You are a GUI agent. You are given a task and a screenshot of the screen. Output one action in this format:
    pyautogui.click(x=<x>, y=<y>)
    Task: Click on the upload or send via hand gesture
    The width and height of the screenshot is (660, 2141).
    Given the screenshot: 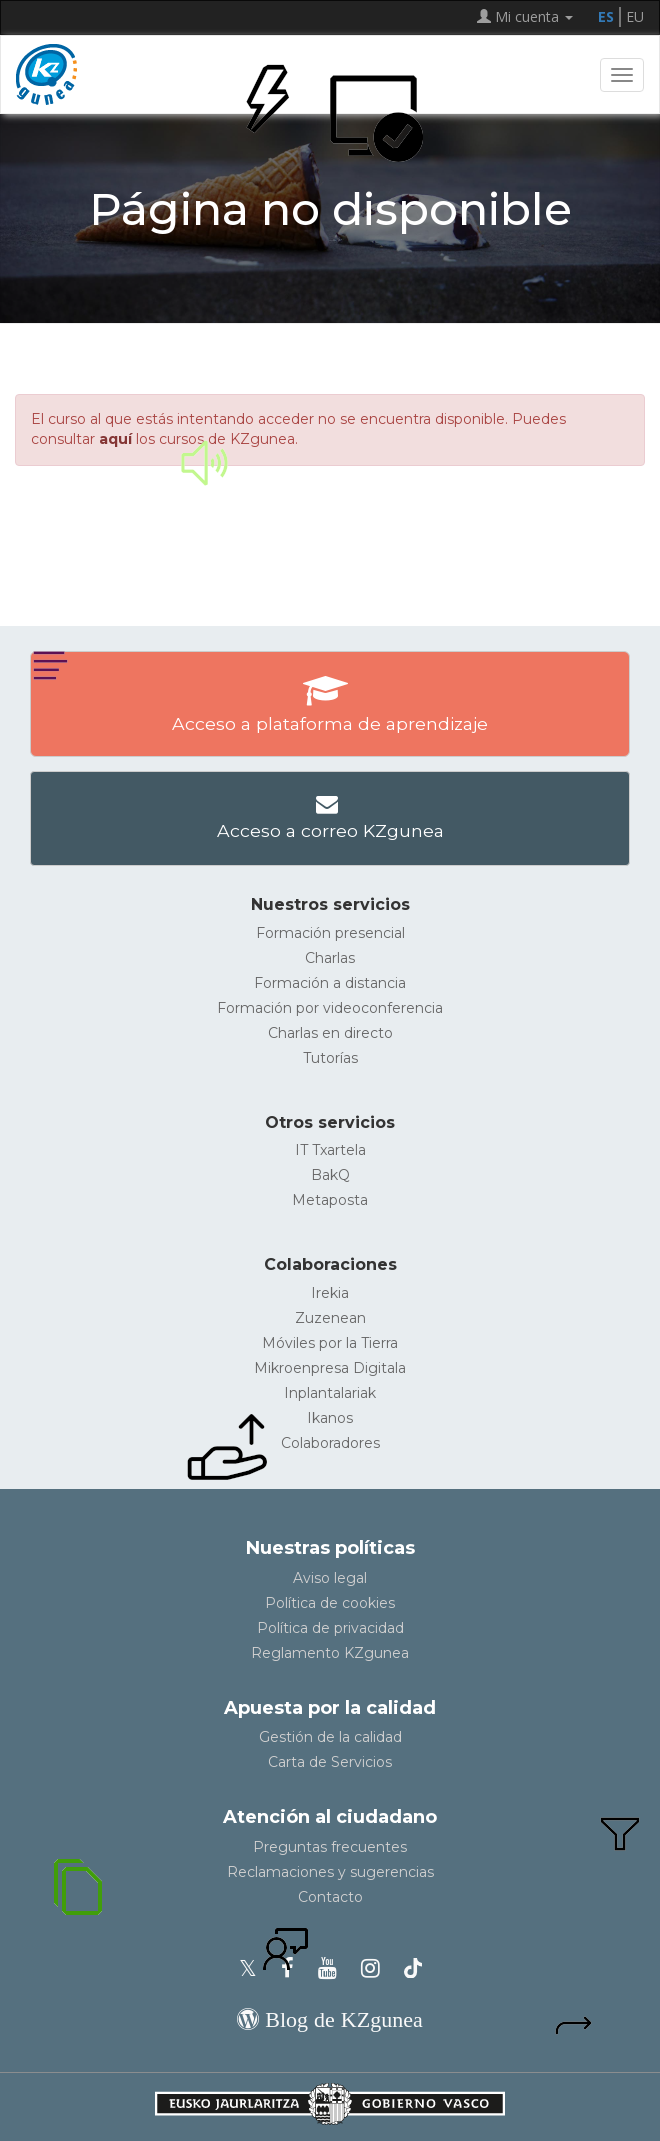 What is the action you would take?
    pyautogui.click(x=230, y=1451)
    